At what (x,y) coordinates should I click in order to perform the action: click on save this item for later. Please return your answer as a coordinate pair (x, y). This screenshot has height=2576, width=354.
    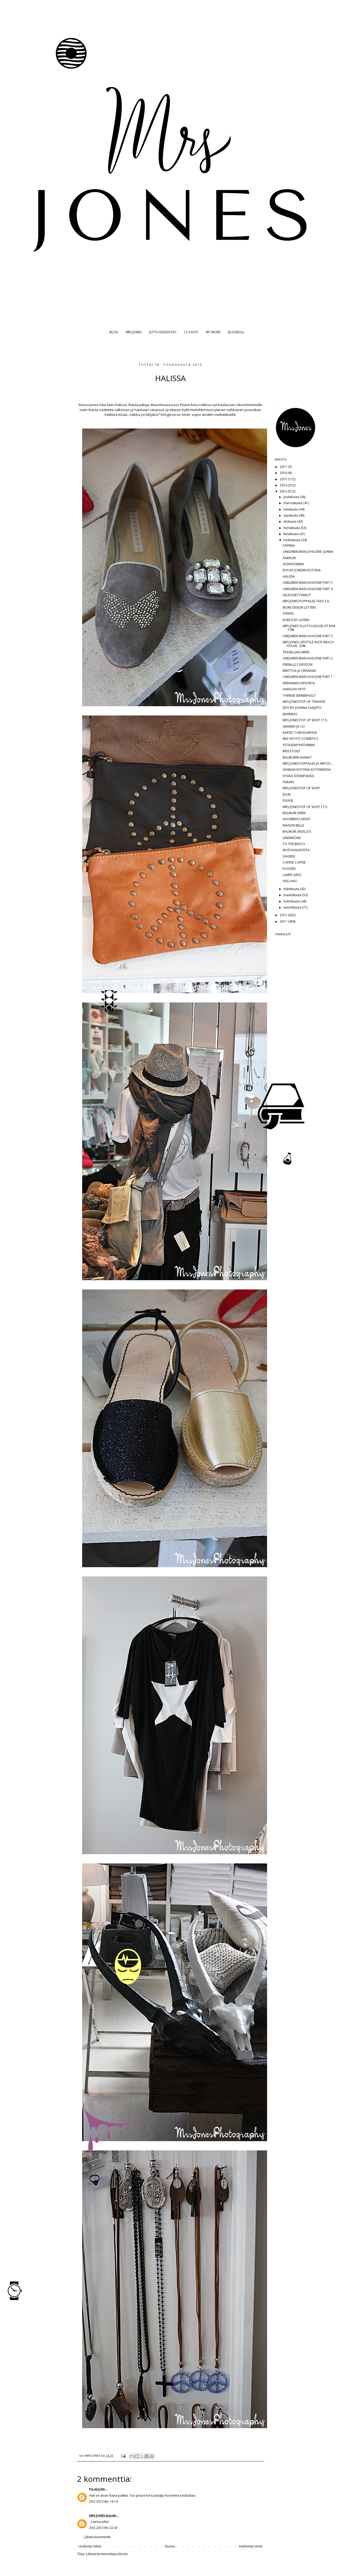
    Looking at the image, I should click on (281, 1106).